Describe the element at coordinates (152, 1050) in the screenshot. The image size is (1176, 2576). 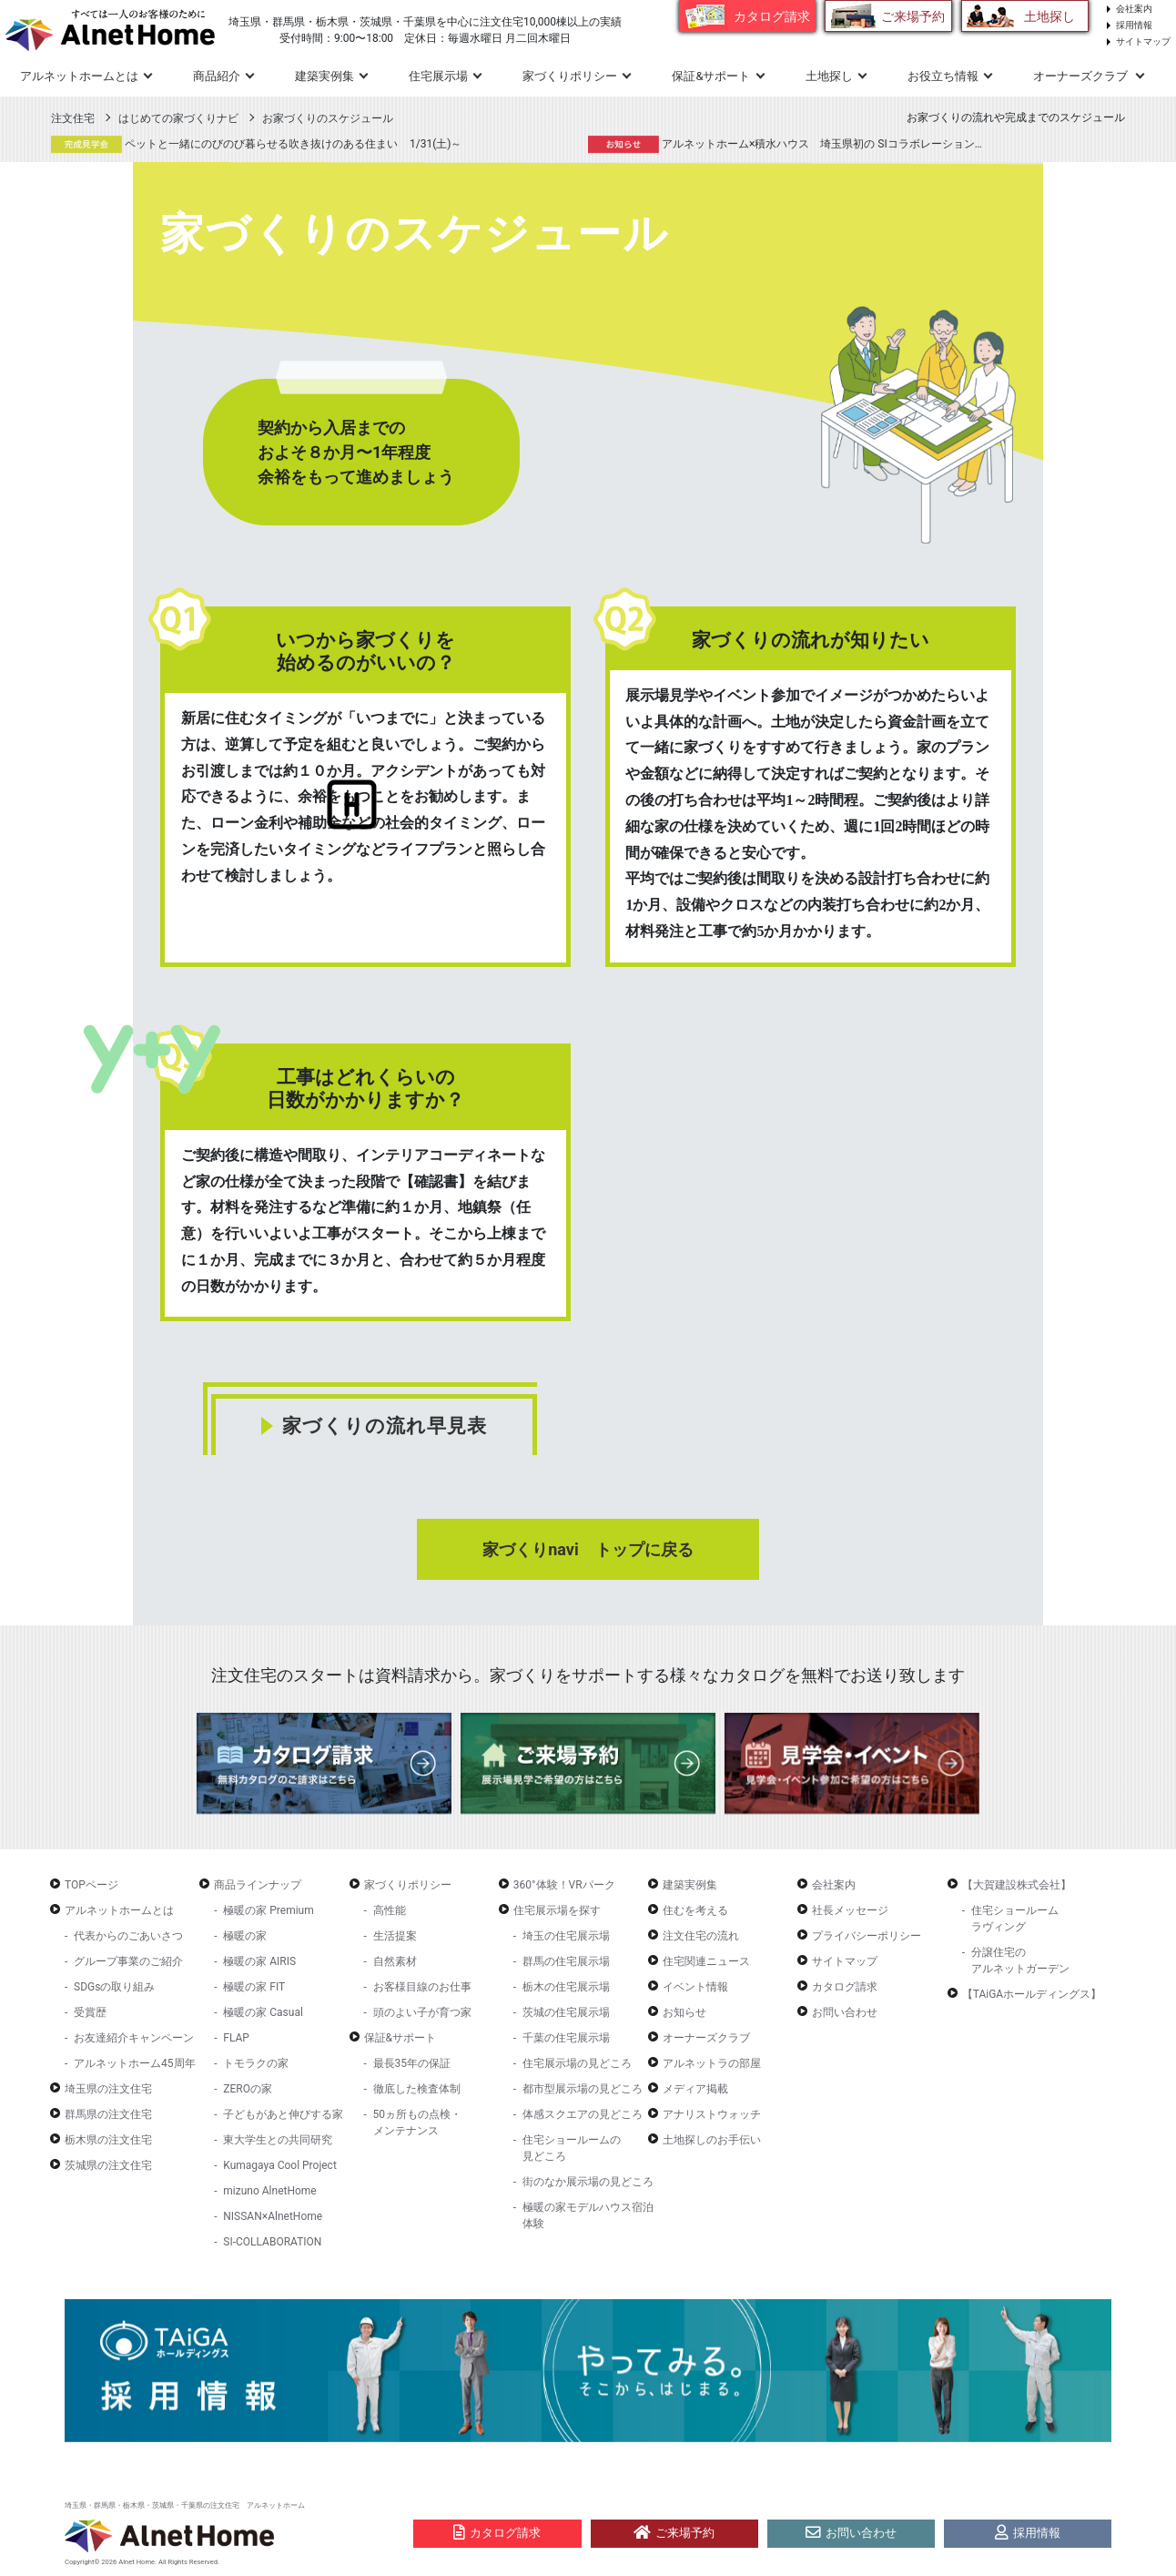
I see `mathematical expression or formula input` at that location.